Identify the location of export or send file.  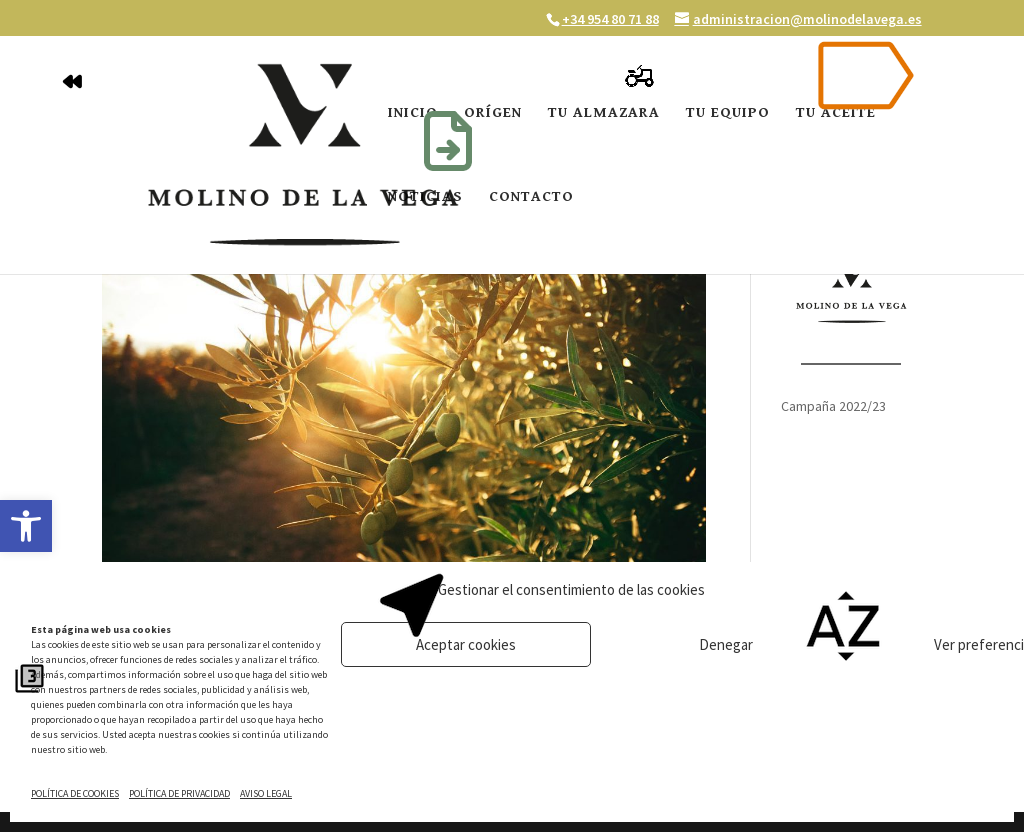
(448, 141).